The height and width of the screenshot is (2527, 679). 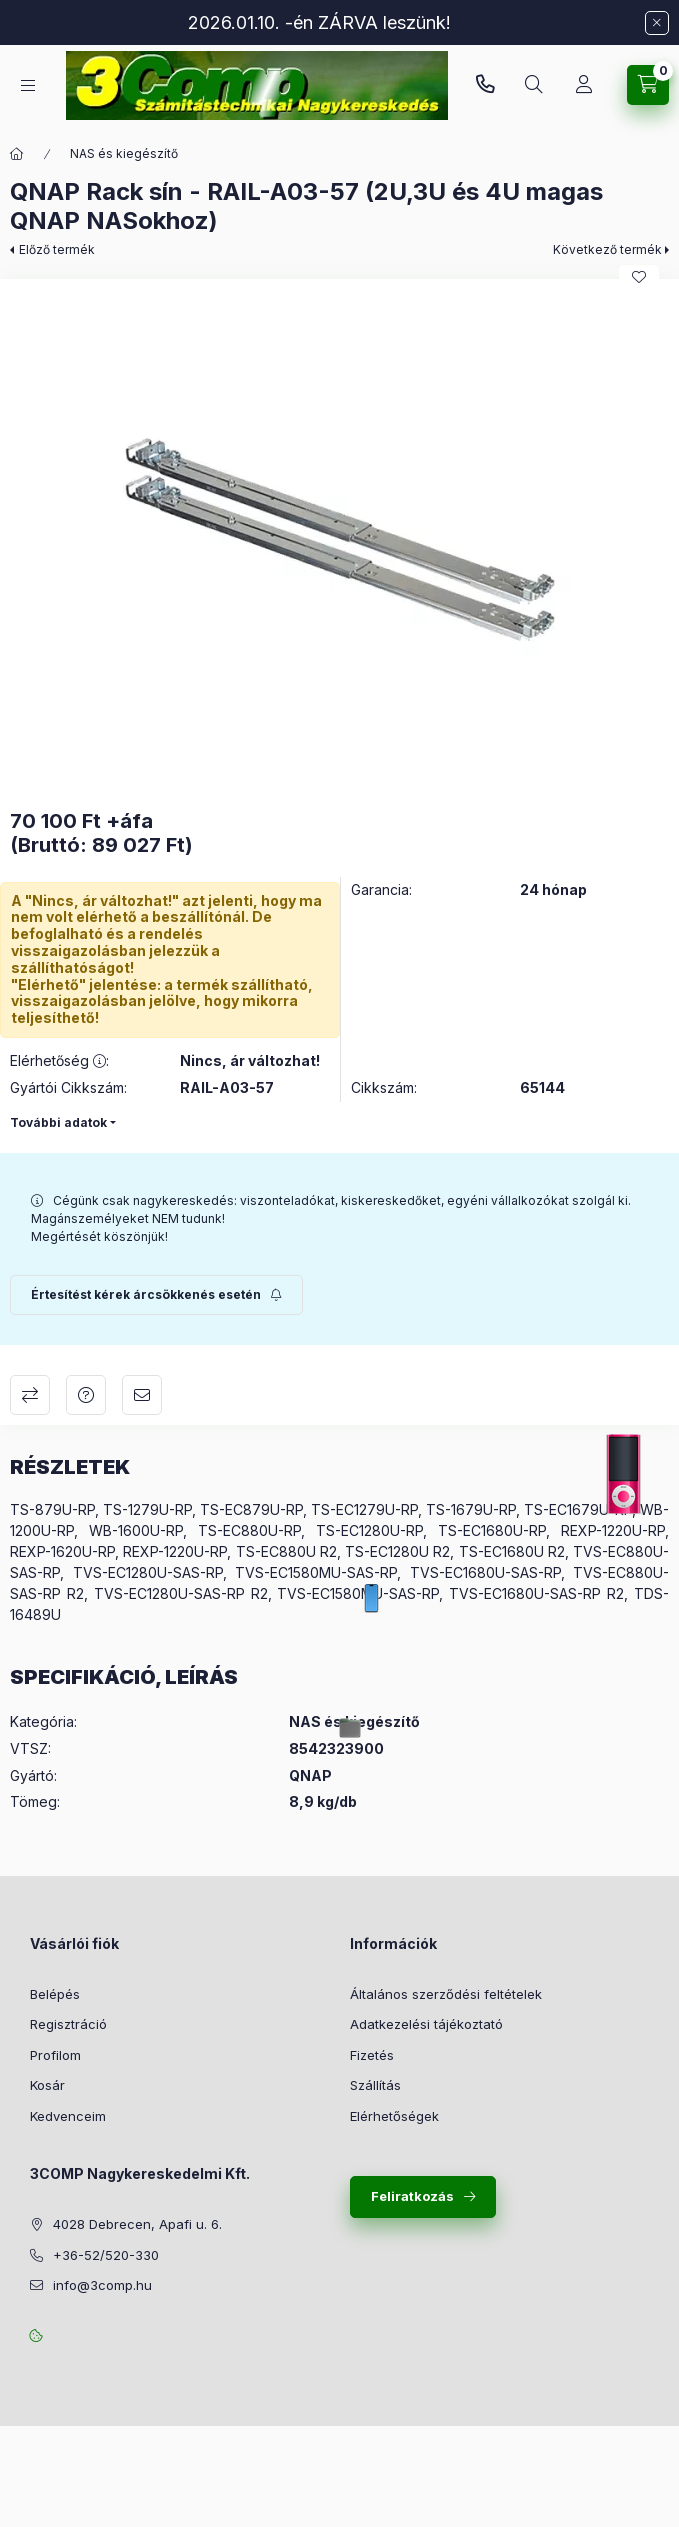 I want to click on open folder to view files, so click(x=350, y=1728).